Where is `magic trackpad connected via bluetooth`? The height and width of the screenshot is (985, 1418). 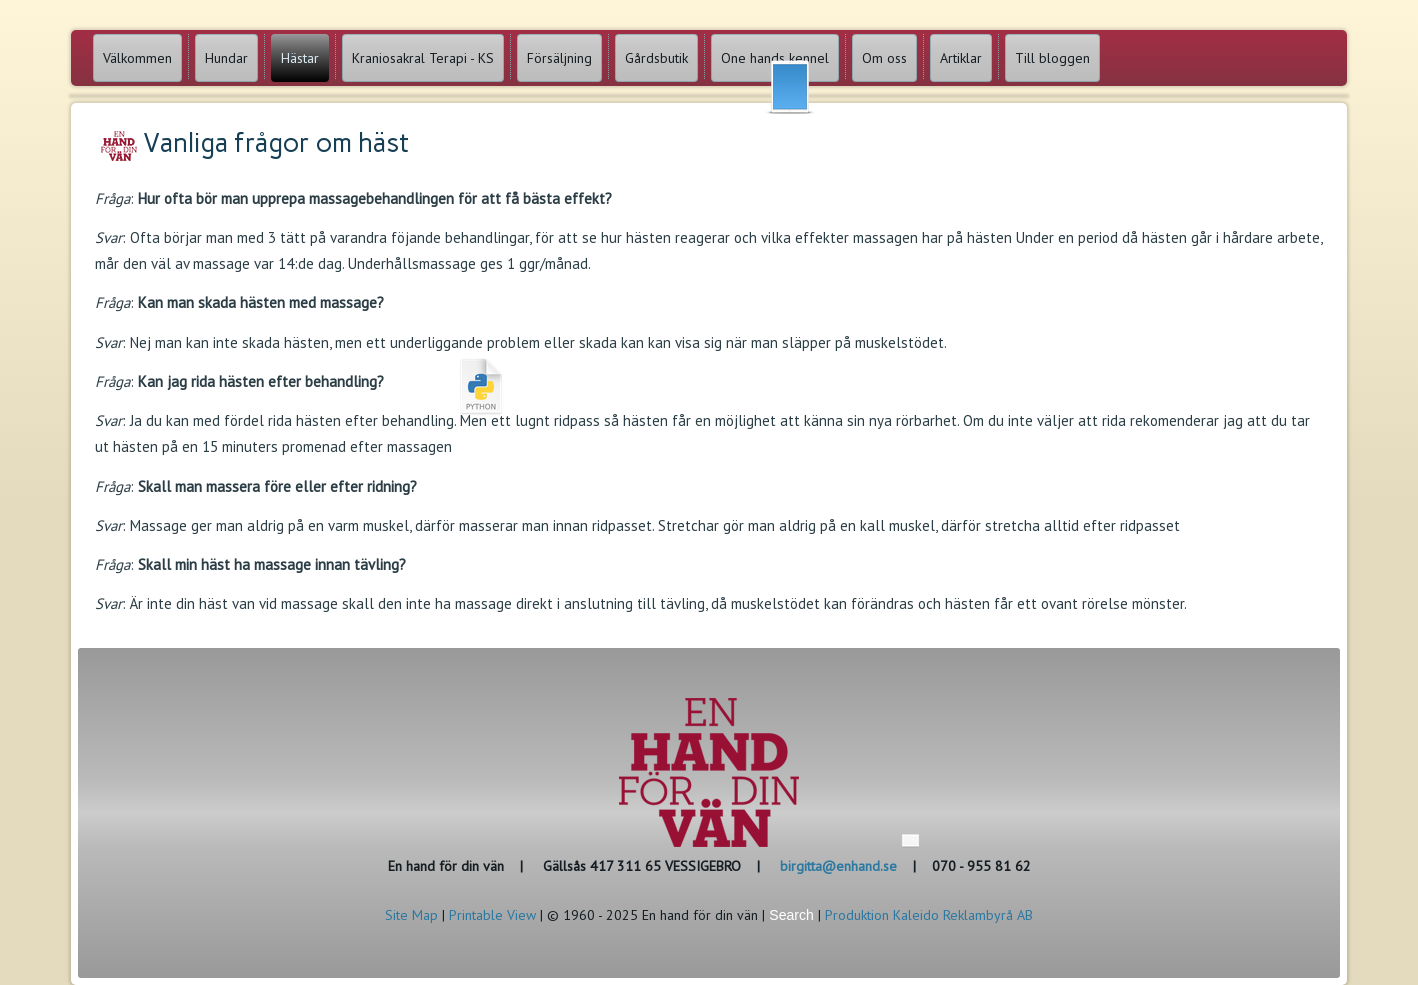 magic trackpad connected via bluetooth is located at coordinates (910, 840).